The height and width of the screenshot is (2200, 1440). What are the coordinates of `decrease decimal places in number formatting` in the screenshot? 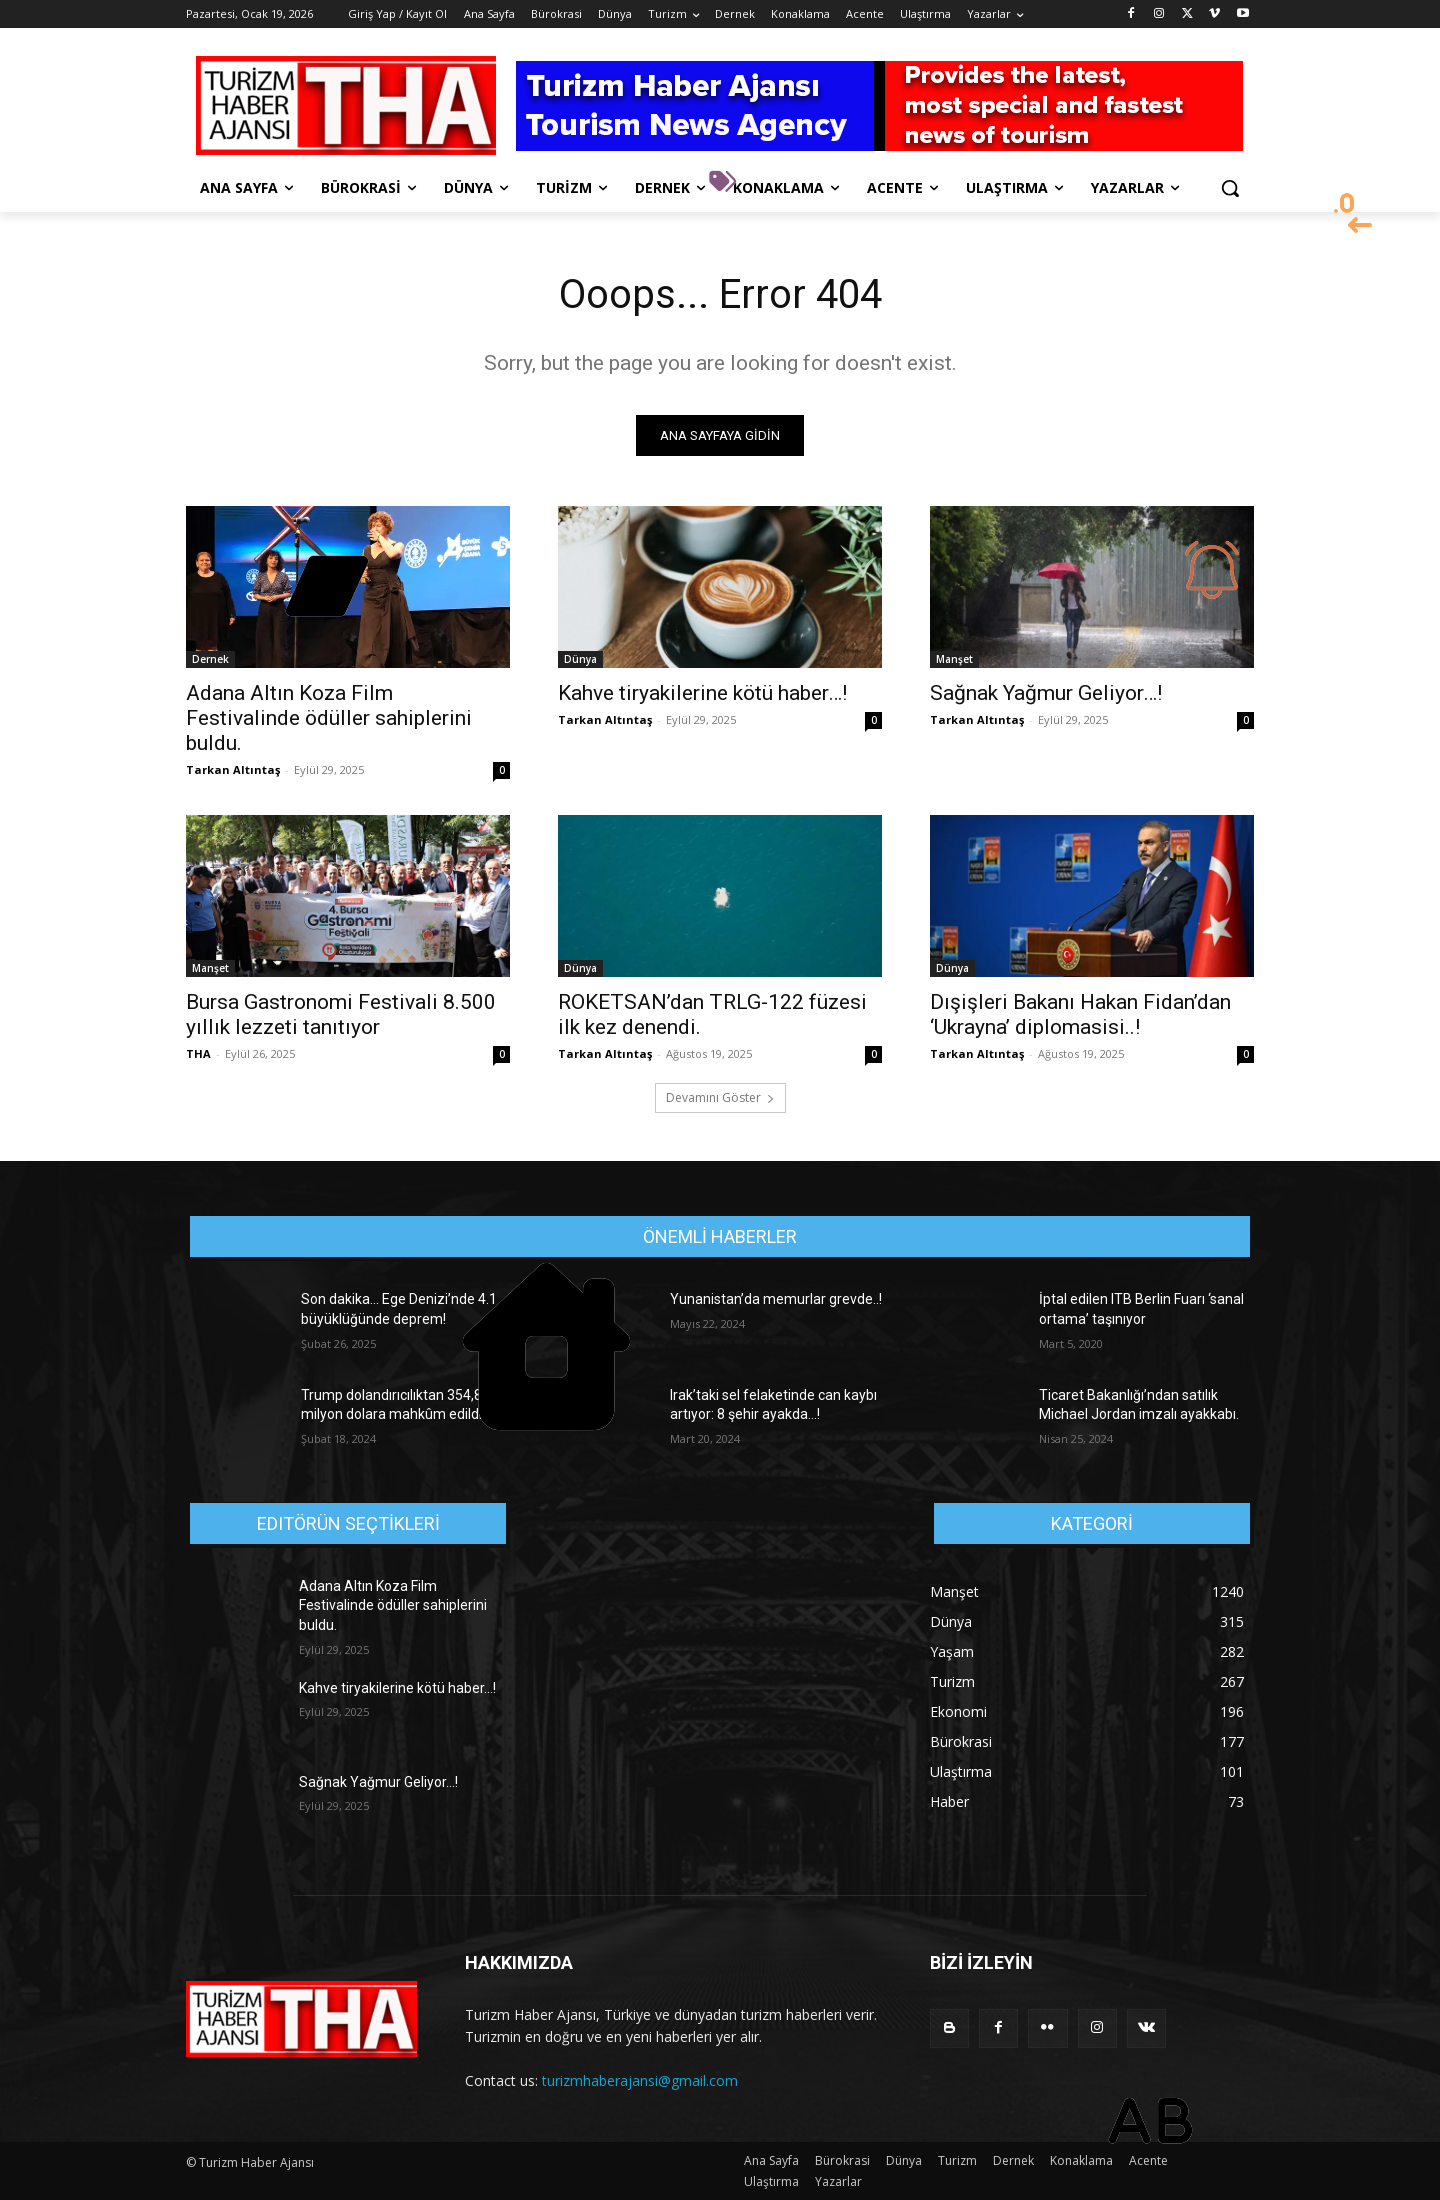 It's located at (1354, 213).